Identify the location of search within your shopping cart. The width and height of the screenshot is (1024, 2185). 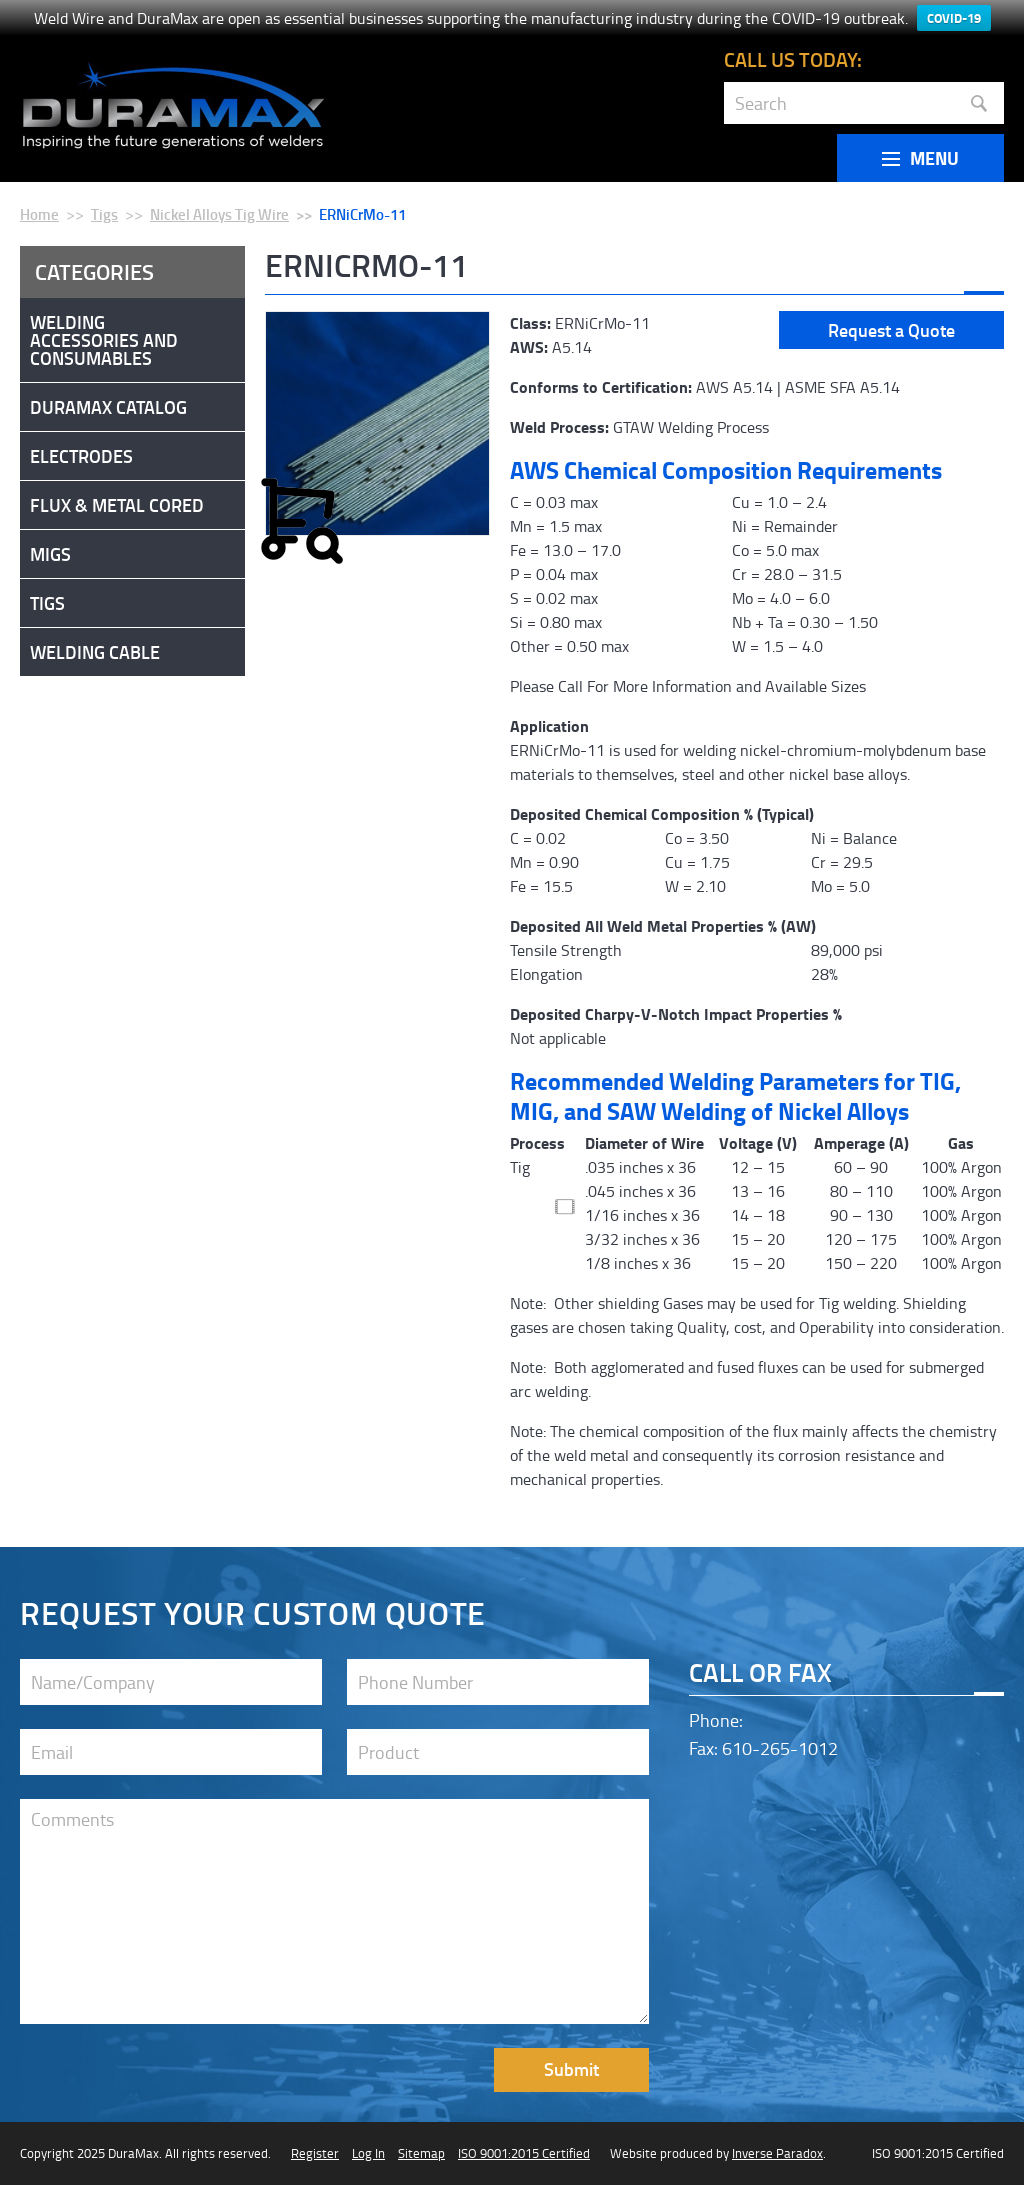
(298, 519).